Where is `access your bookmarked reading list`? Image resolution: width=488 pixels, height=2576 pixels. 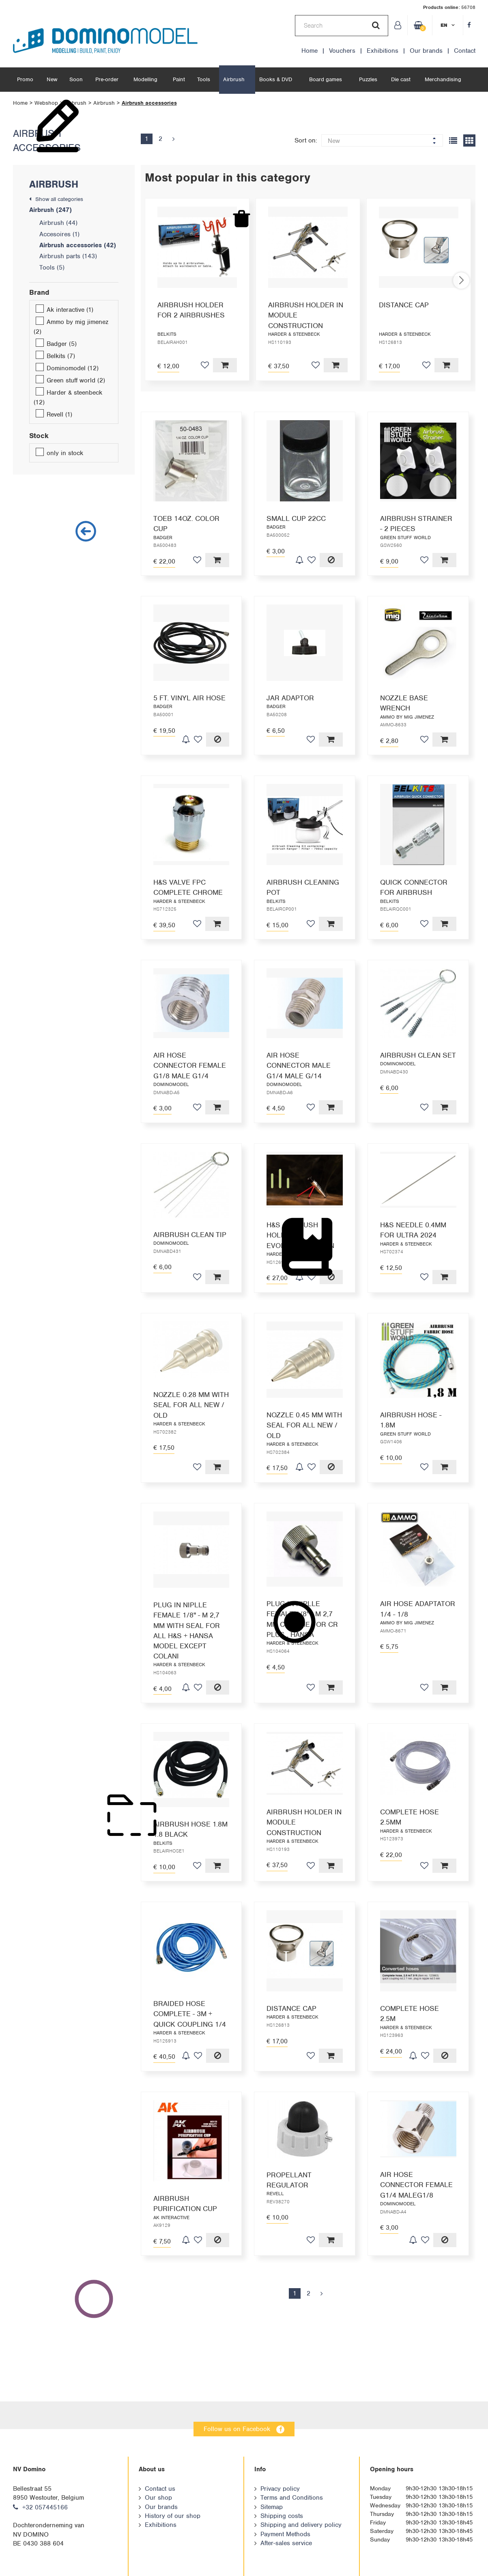
access your bookmarked reading list is located at coordinates (307, 1247).